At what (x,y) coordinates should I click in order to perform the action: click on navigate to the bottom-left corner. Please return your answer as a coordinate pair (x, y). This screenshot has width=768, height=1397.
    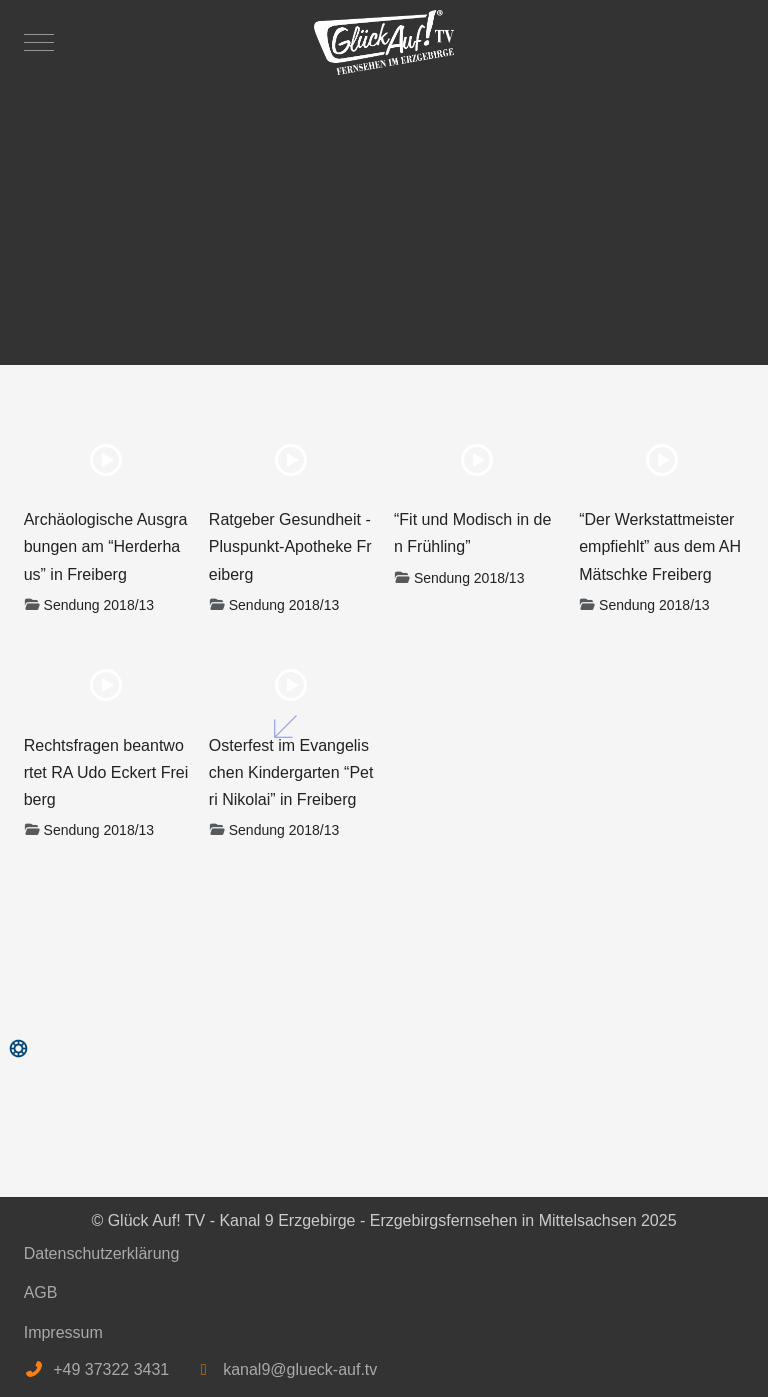
    Looking at the image, I should click on (285, 726).